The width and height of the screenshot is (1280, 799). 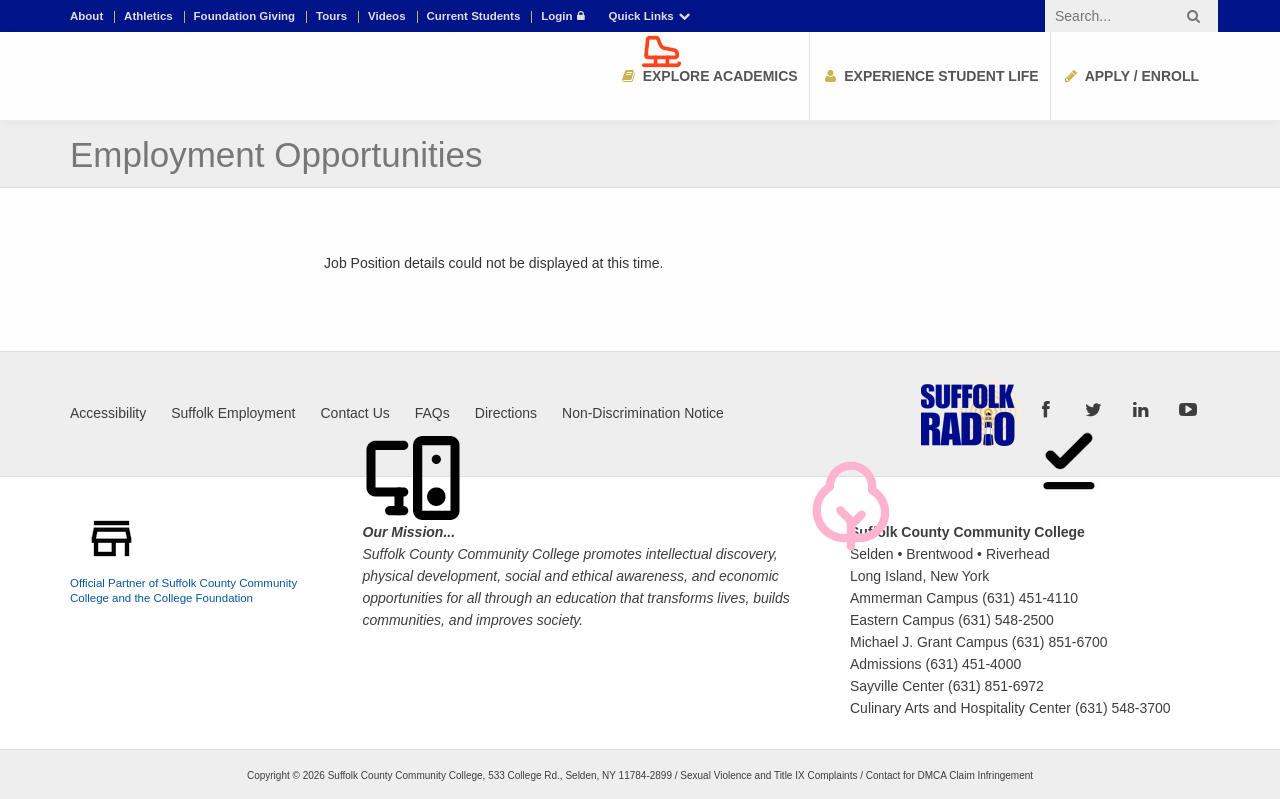 I want to click on view connected devices, so click(x=413, y=478).